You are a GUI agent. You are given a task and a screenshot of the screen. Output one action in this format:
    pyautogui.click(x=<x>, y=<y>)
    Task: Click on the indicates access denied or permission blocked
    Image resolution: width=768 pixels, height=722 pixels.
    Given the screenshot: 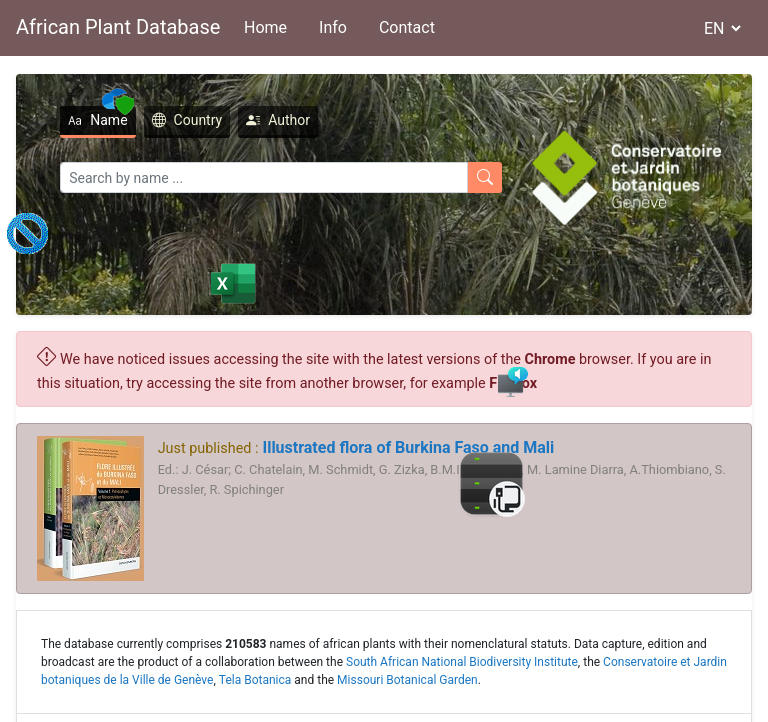 What is the action you would take?
    pyautogui.click(x=27, y=233)
    